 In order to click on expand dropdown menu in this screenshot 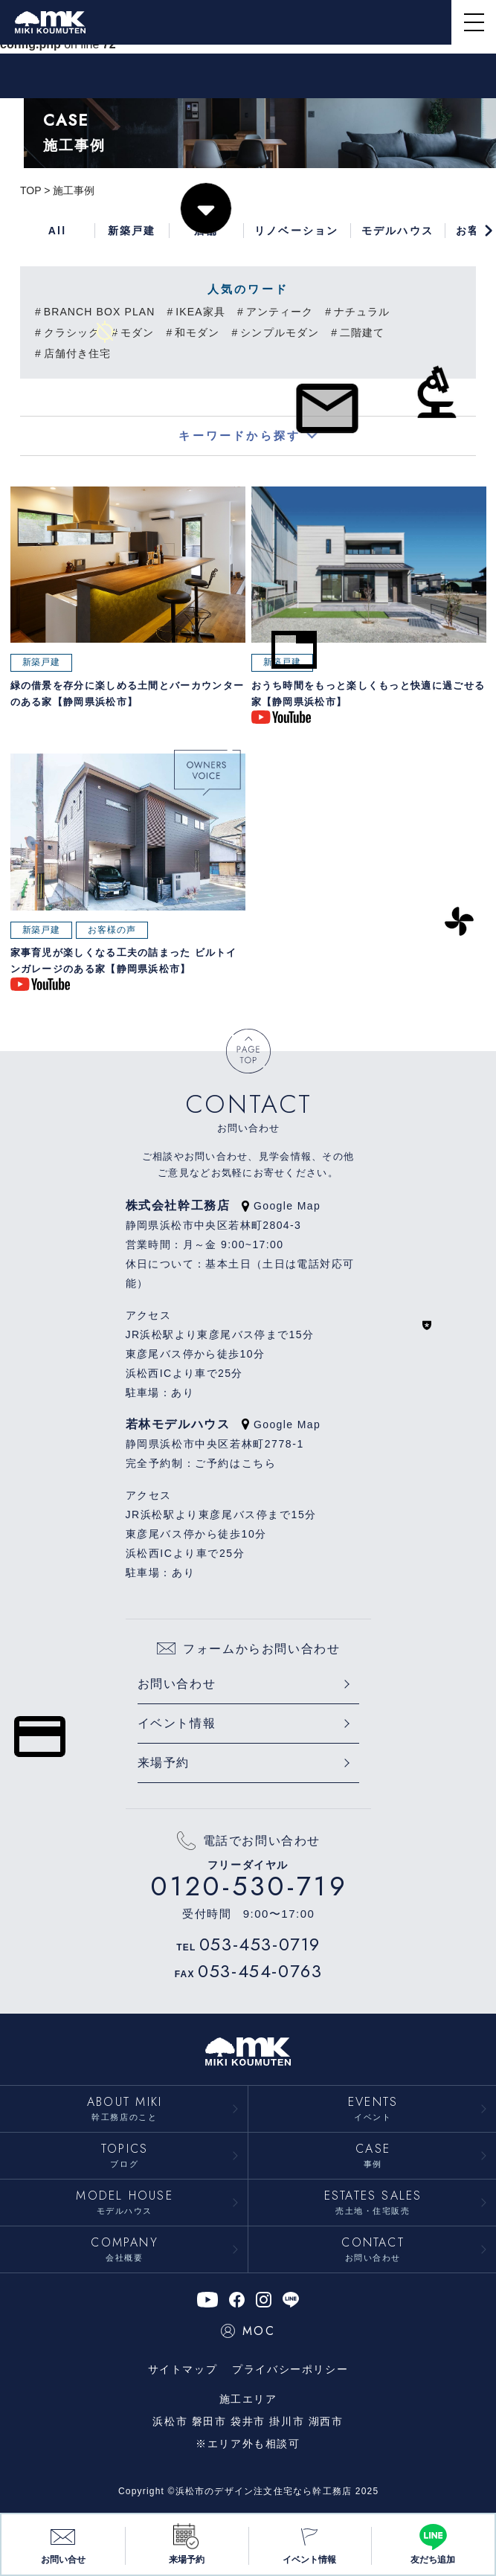, I will do `click(206, 208)`.